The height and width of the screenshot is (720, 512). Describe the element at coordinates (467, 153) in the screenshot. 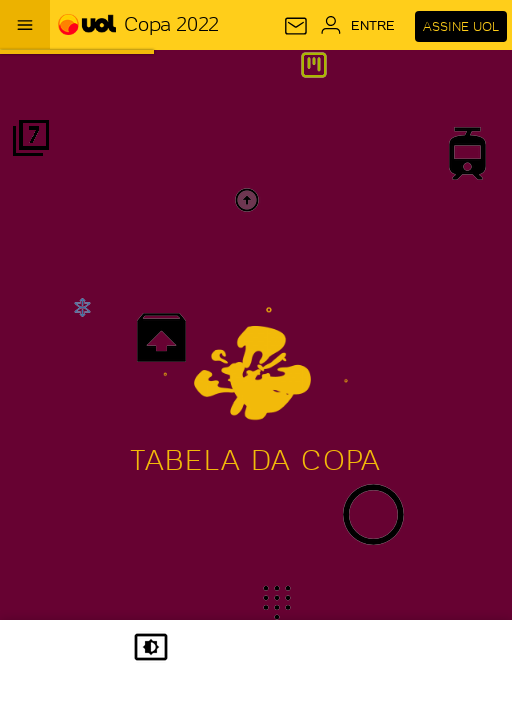

I see `view tram or light rail transit options` at that location.